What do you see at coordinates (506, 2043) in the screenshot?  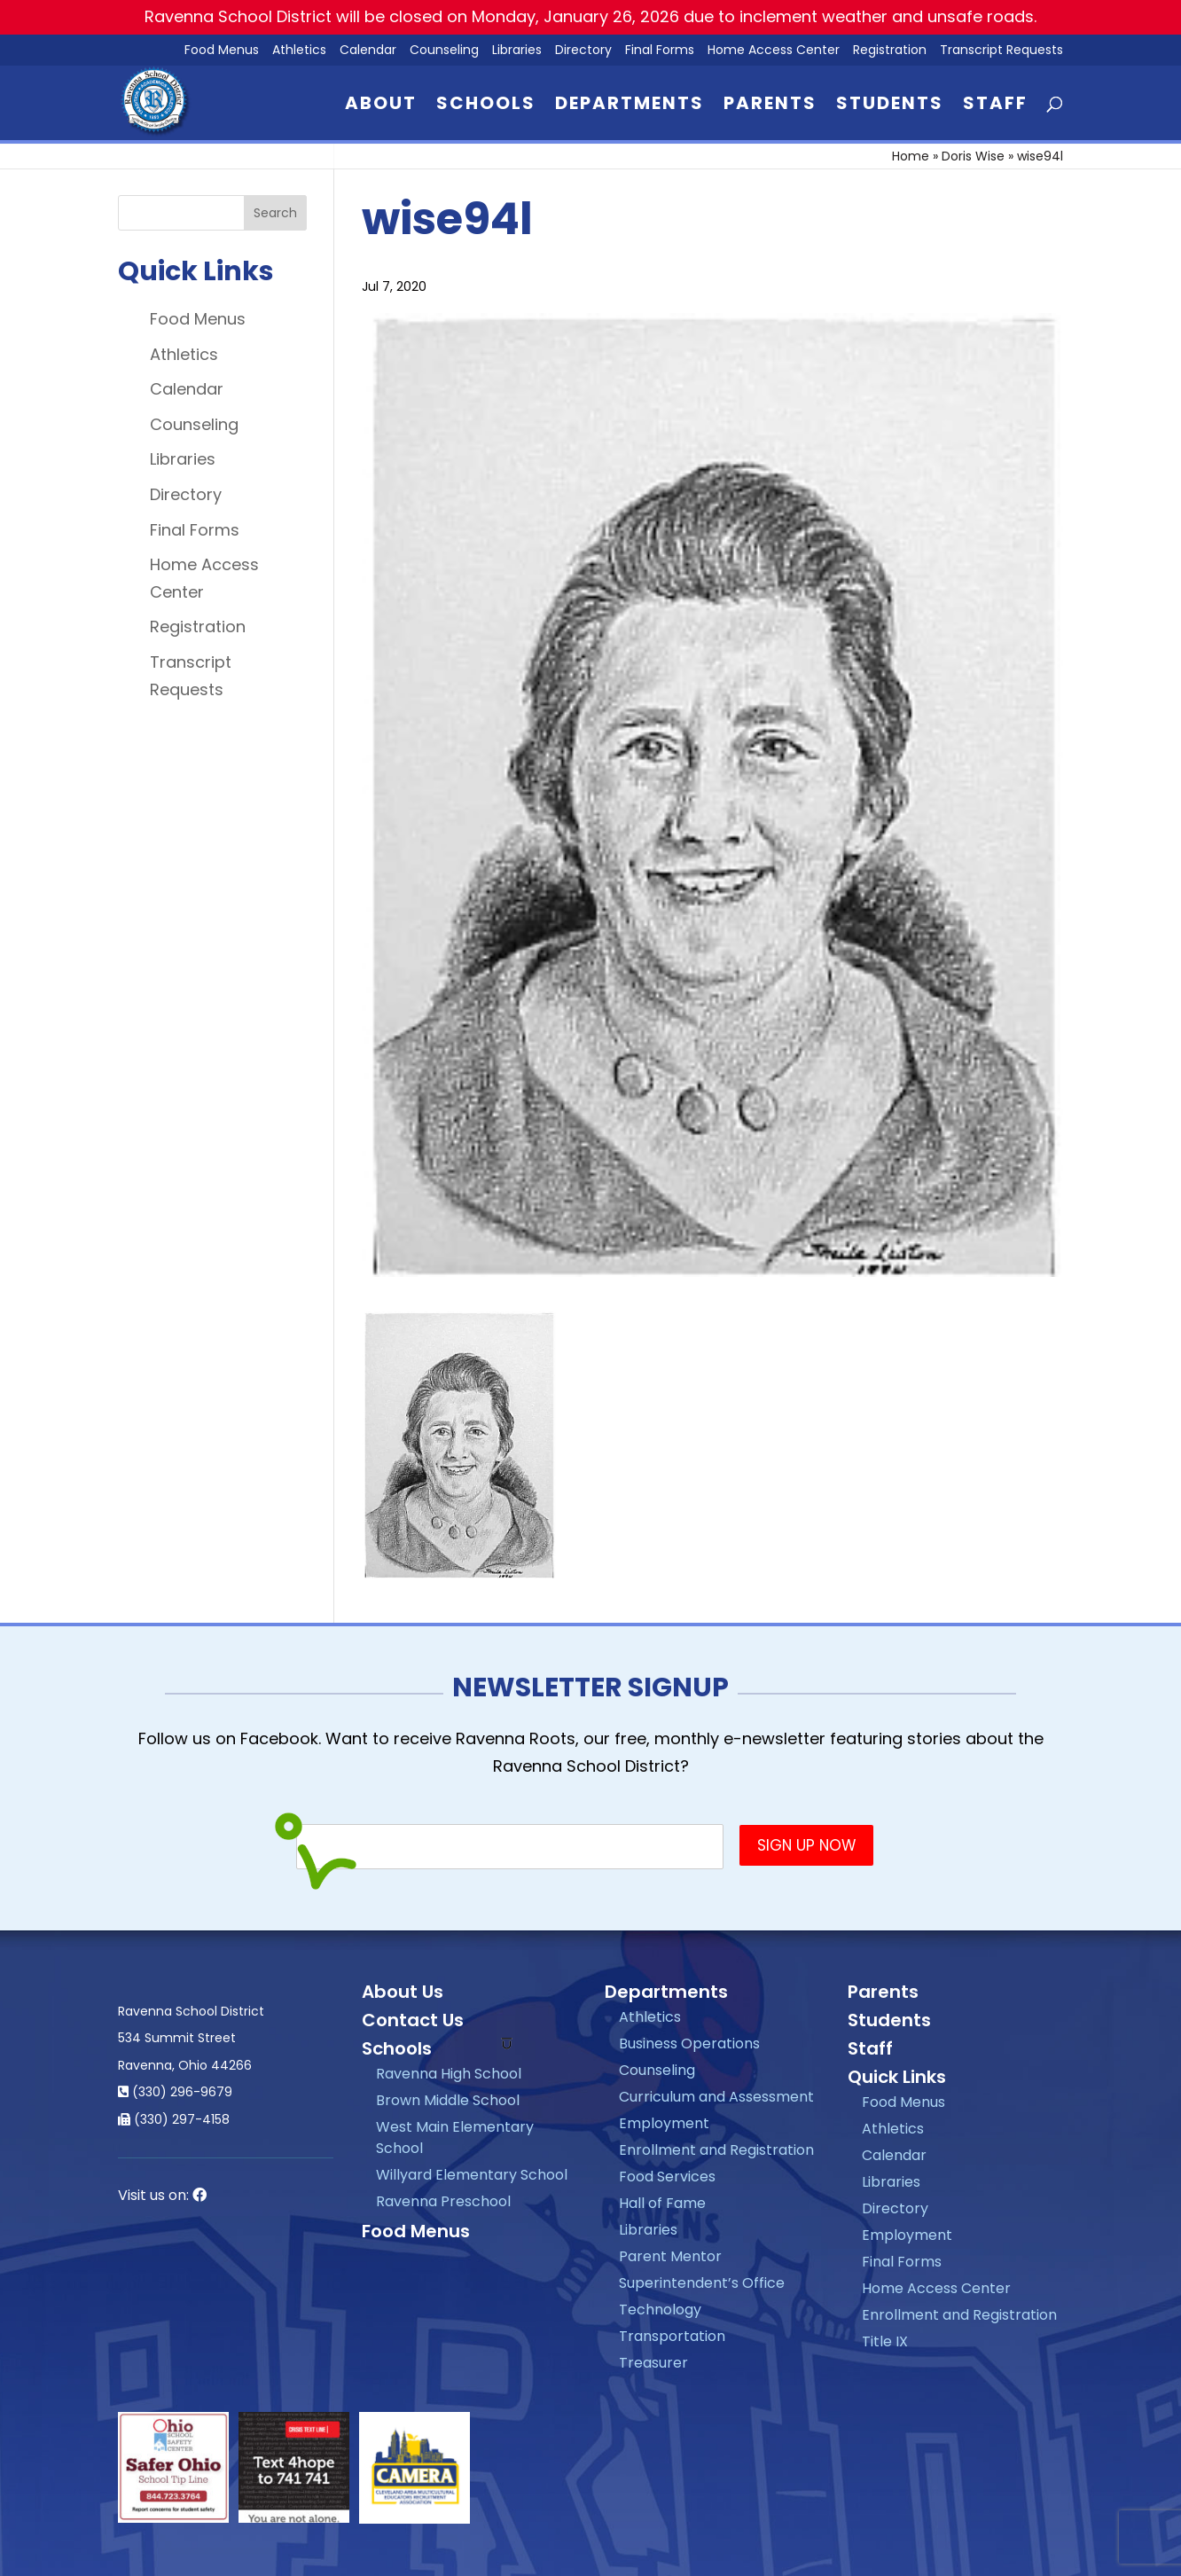 I see `apply overline text formatting` at bounding box center [506, 2043].